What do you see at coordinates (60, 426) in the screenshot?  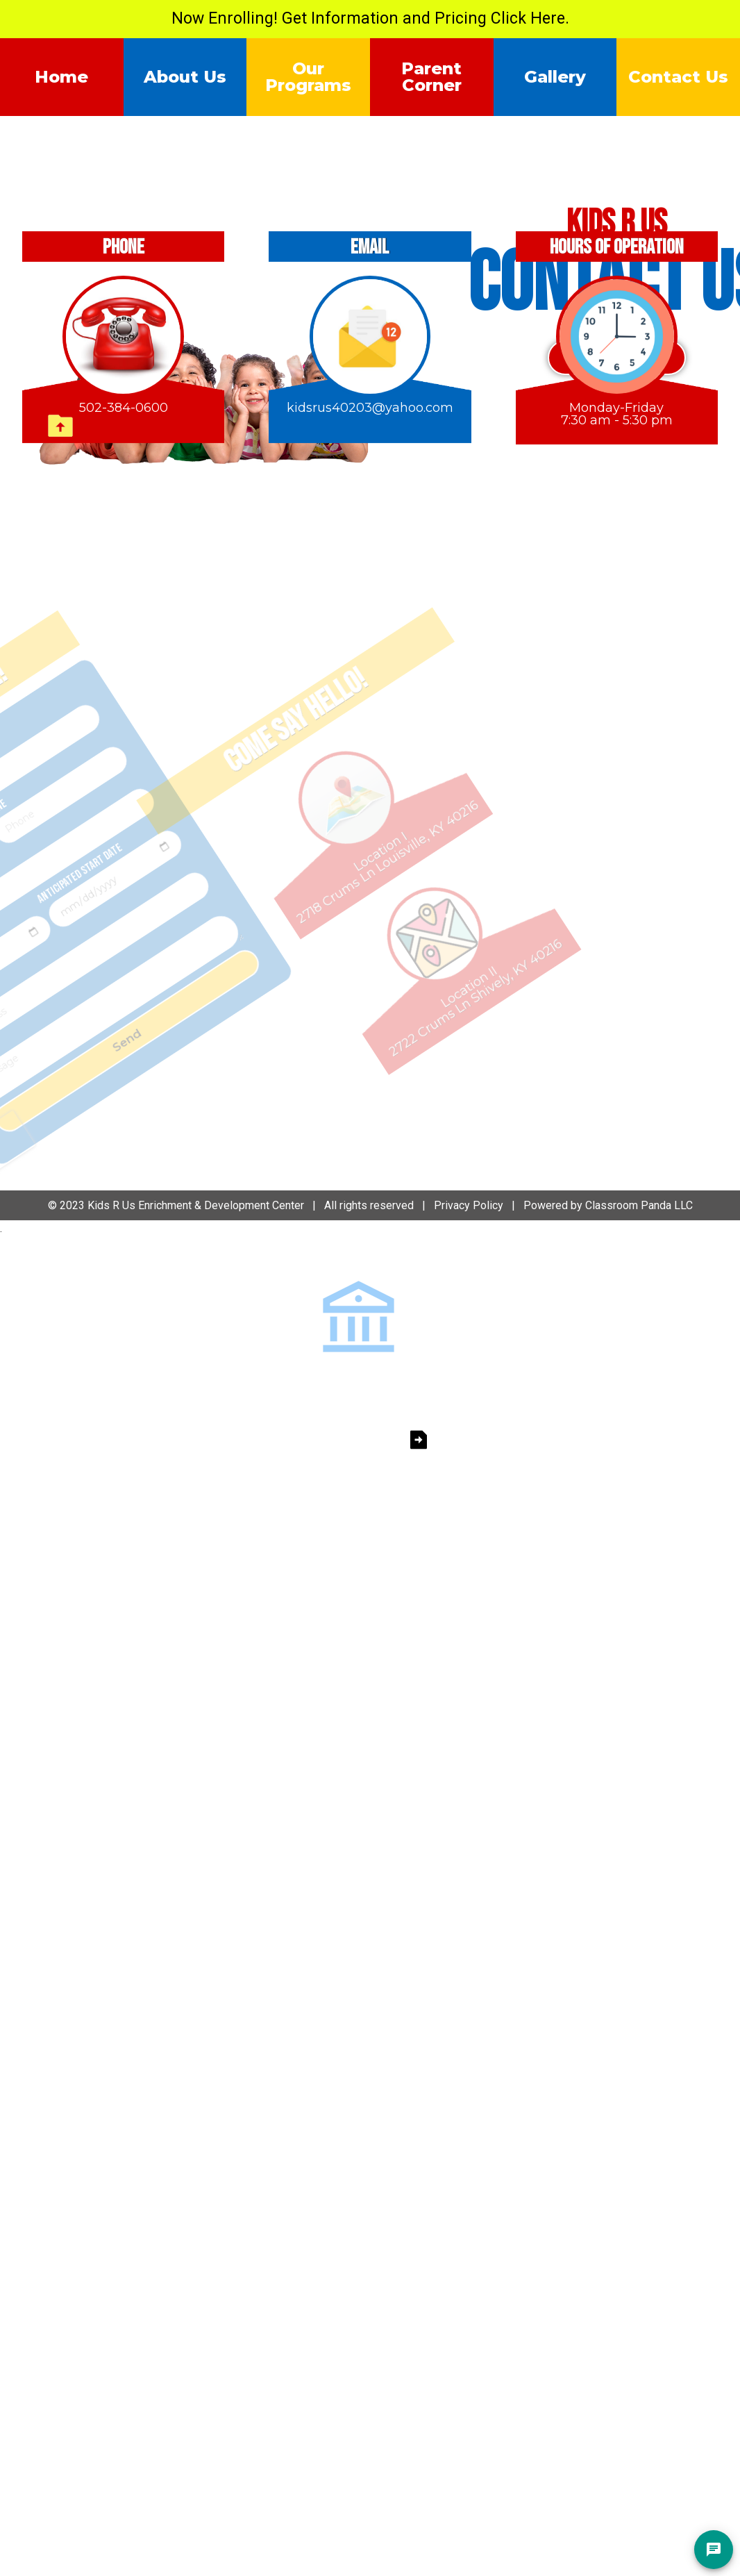 I see `upload files to a folder` at bounding box center [60, 426].